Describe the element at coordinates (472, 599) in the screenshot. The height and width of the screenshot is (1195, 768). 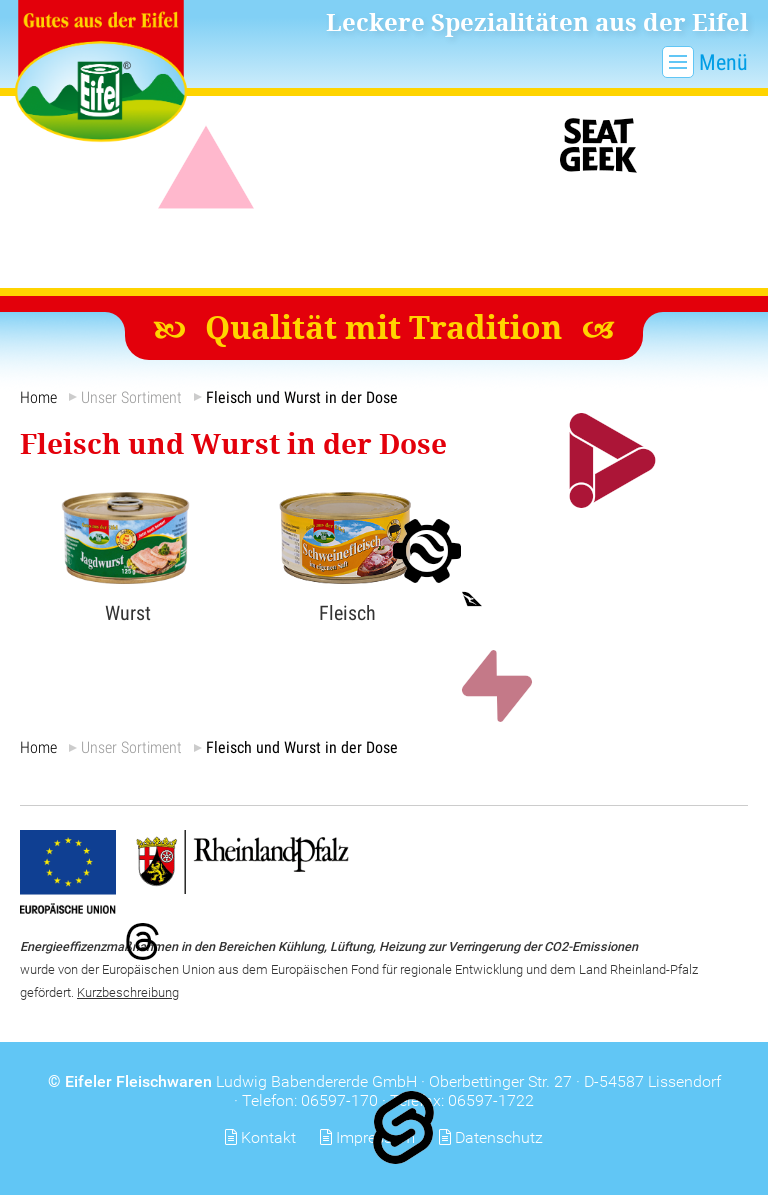
I see `open the Qantas airline app` at that location.